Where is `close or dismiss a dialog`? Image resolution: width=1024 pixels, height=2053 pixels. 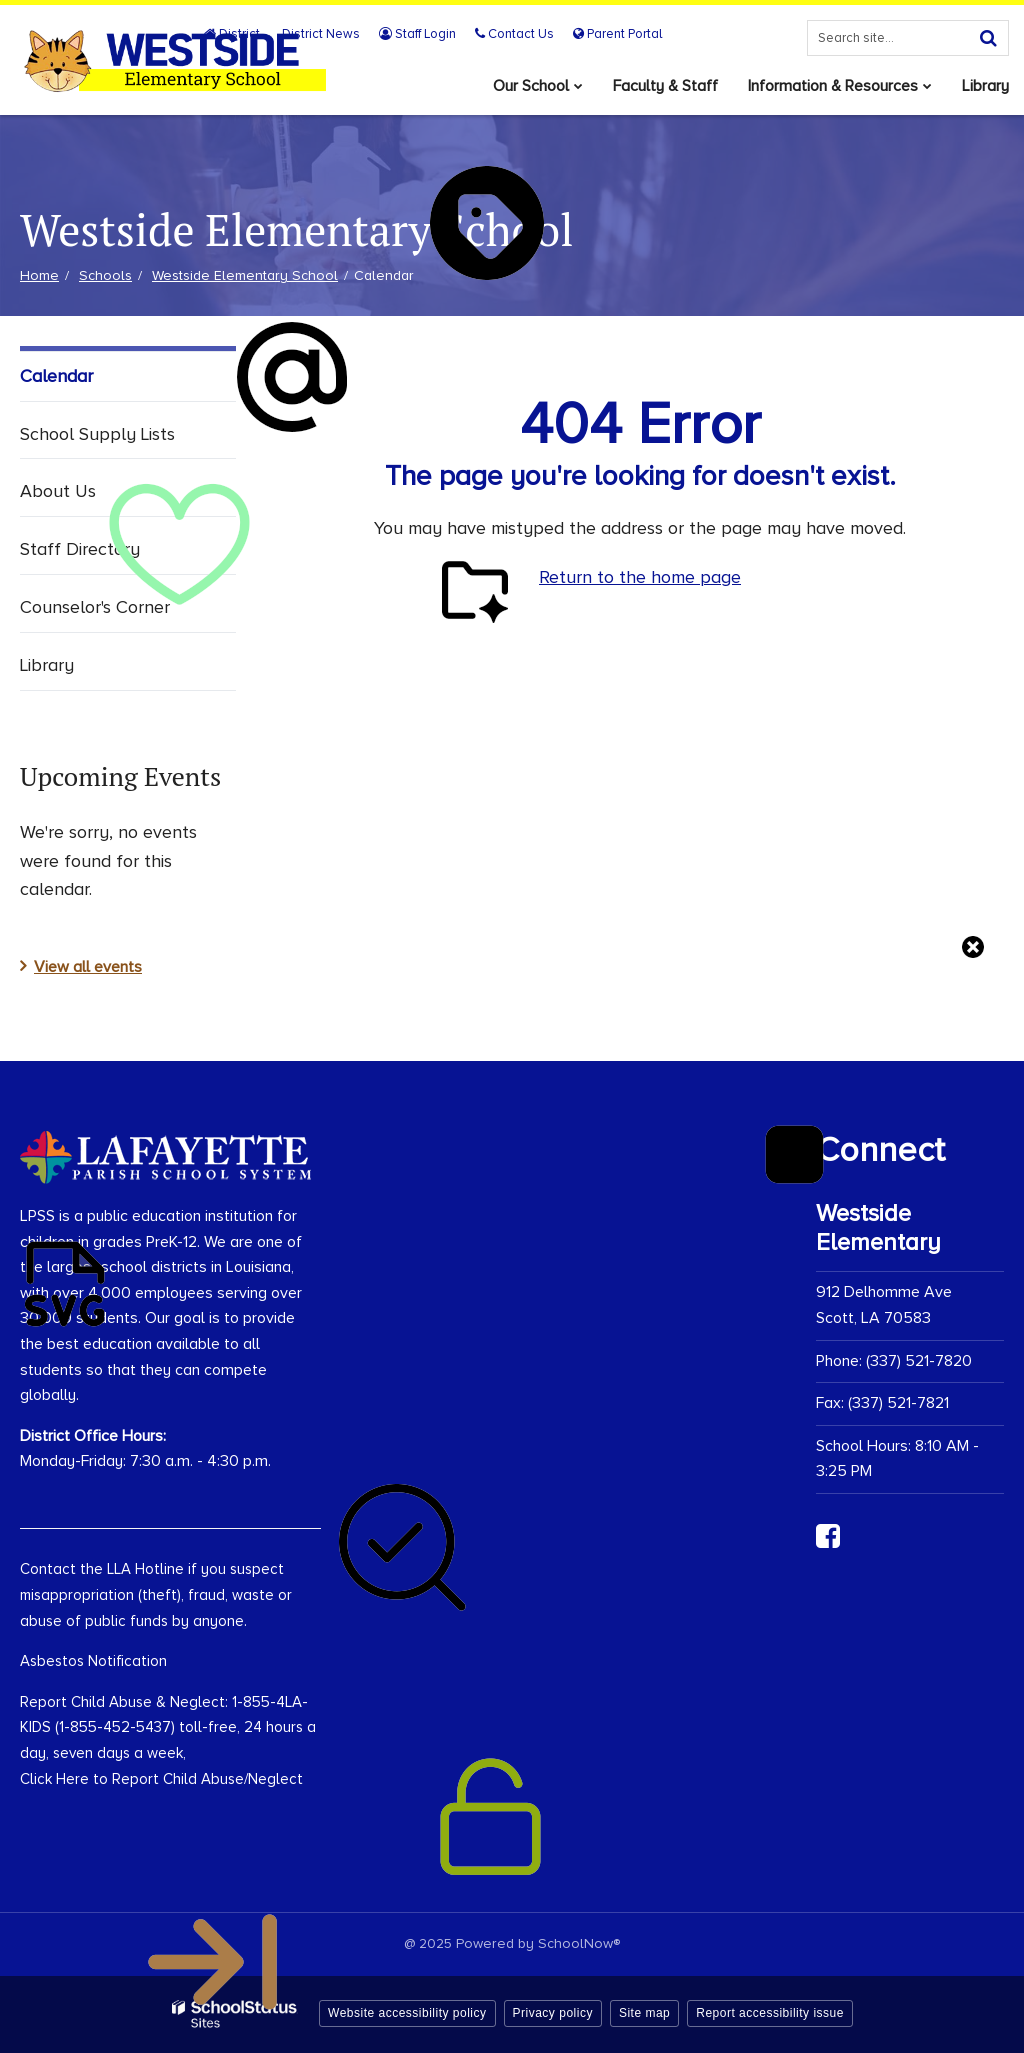
close or dismiss a dialog is located at coordinates (973, 947).